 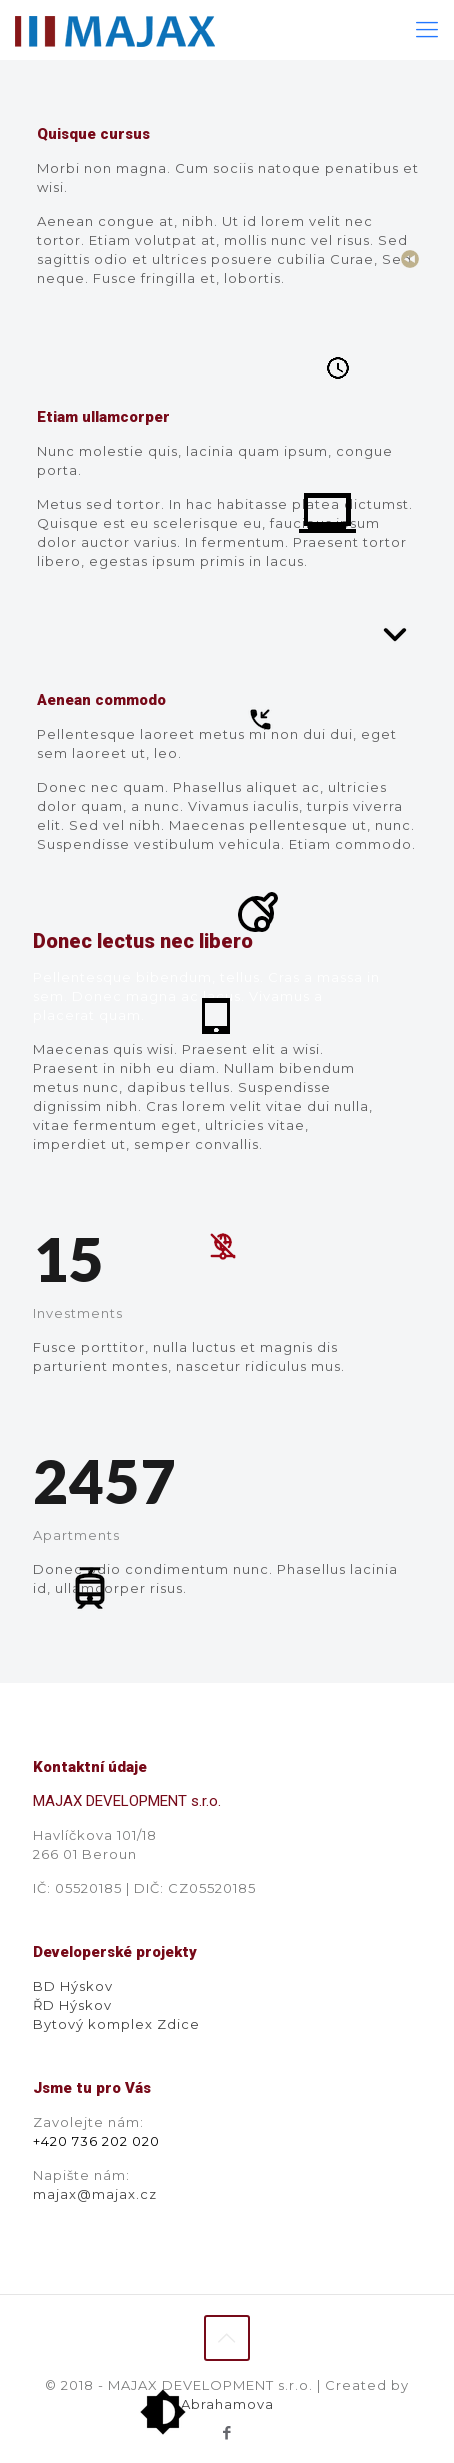 I want to click on switch to tablet view or layout, so click(x=217, y=1016).